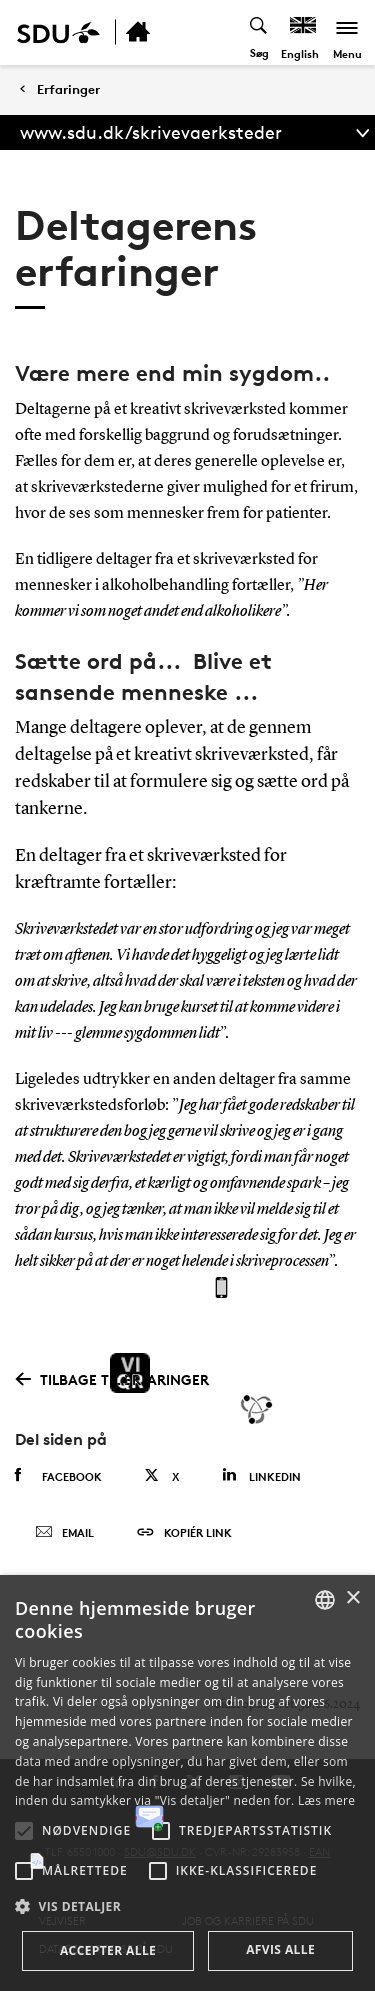  I want to click on compose a new email message, so click(149, 1816).